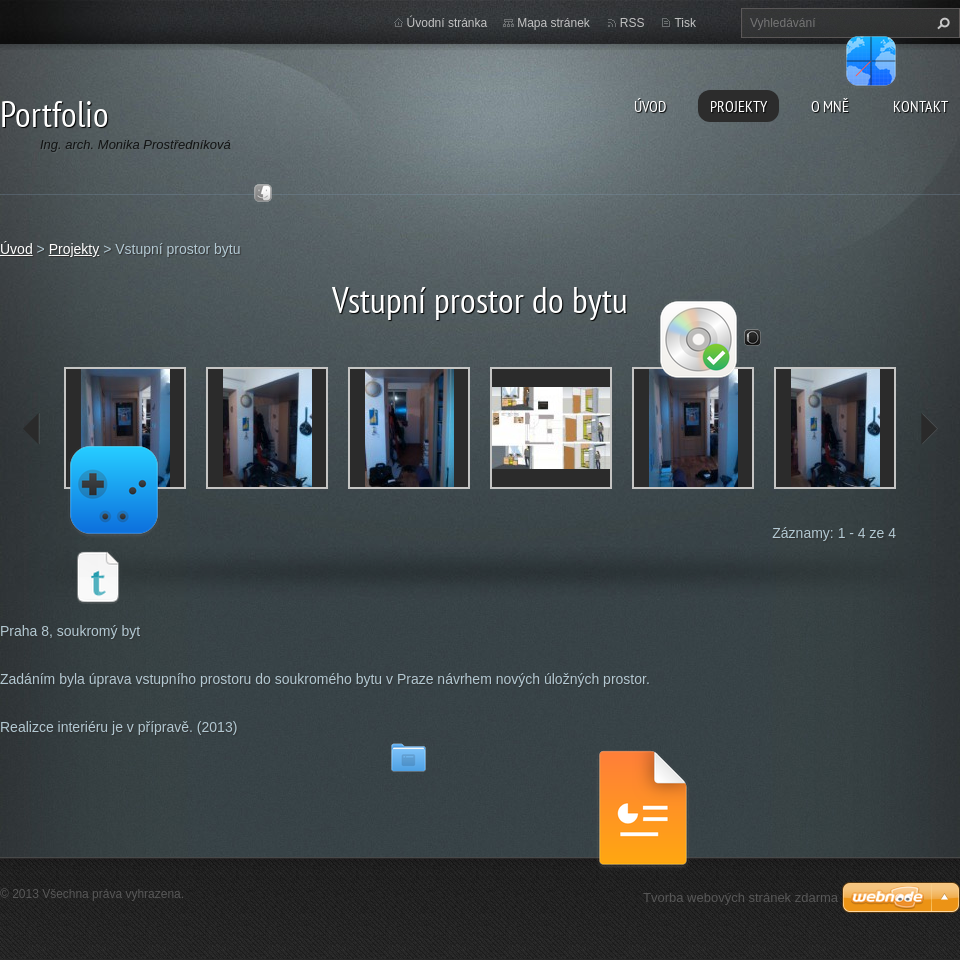  Describe the element at coordinates (698, 339) in the screenshot. I see `optical drive verified and ready` at that location.